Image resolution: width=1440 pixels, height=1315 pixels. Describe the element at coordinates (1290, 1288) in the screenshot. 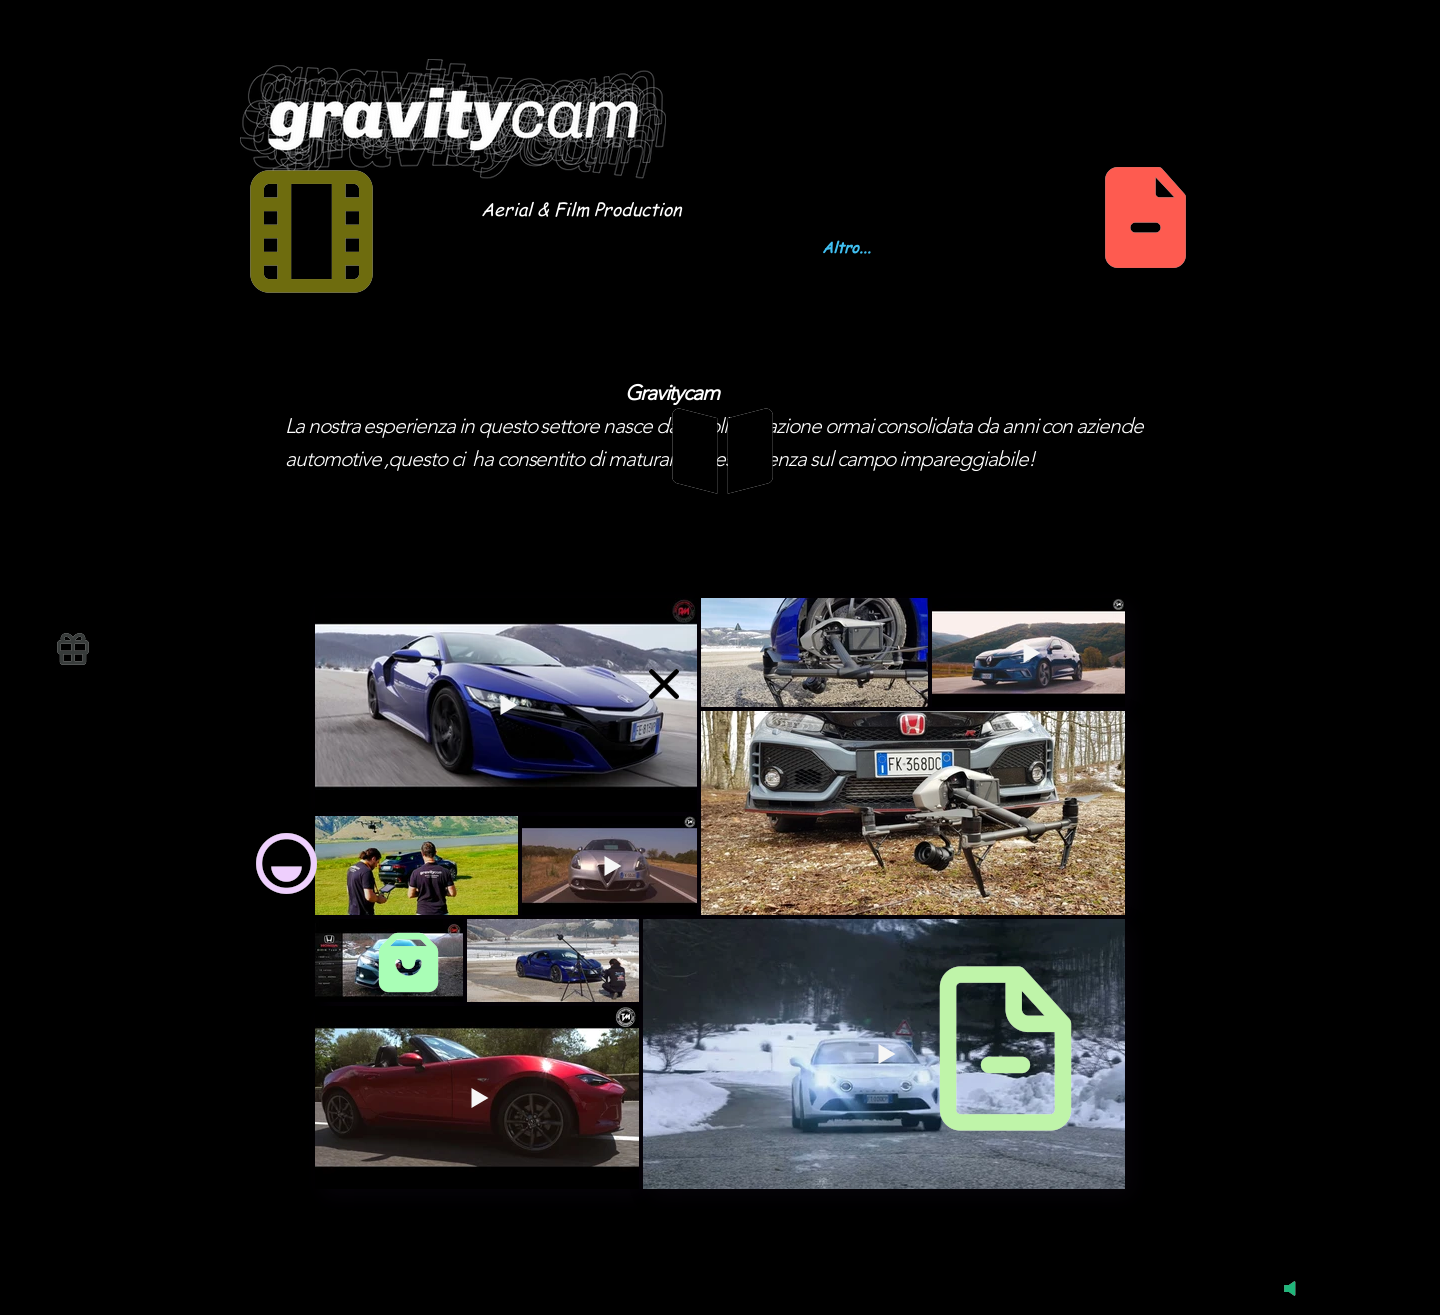

I see `mute or unmute audio` at that location.